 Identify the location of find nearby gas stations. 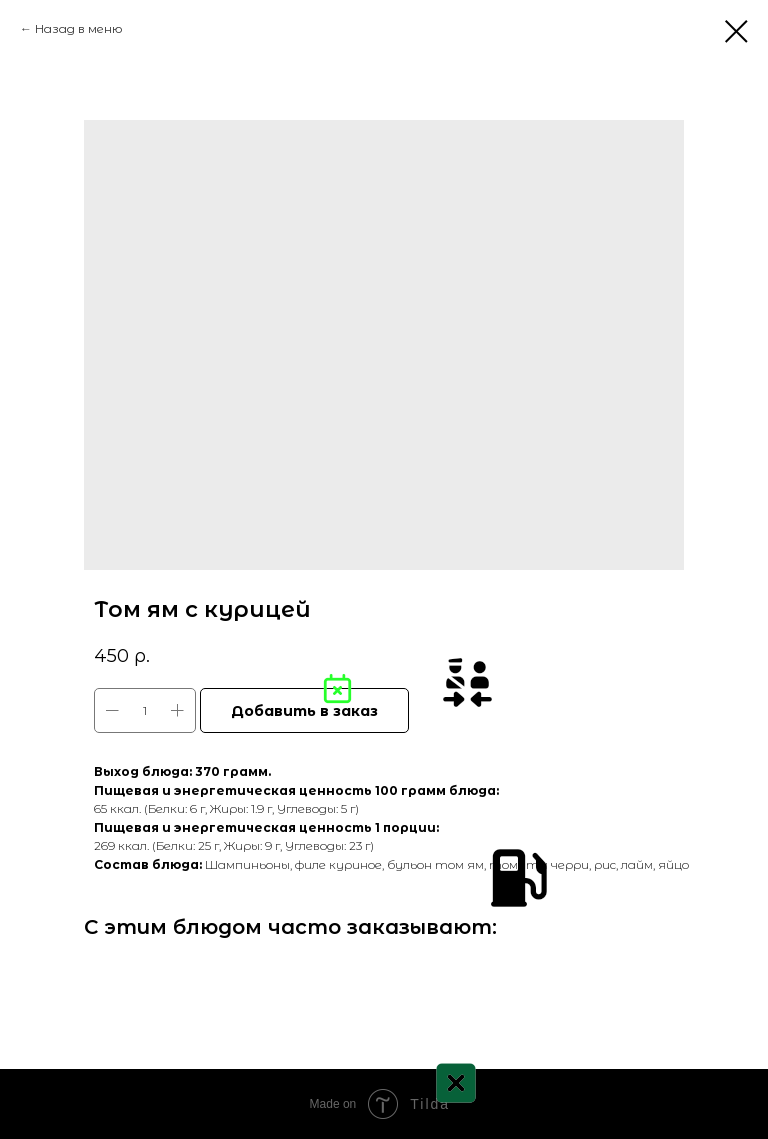
(518, 878).